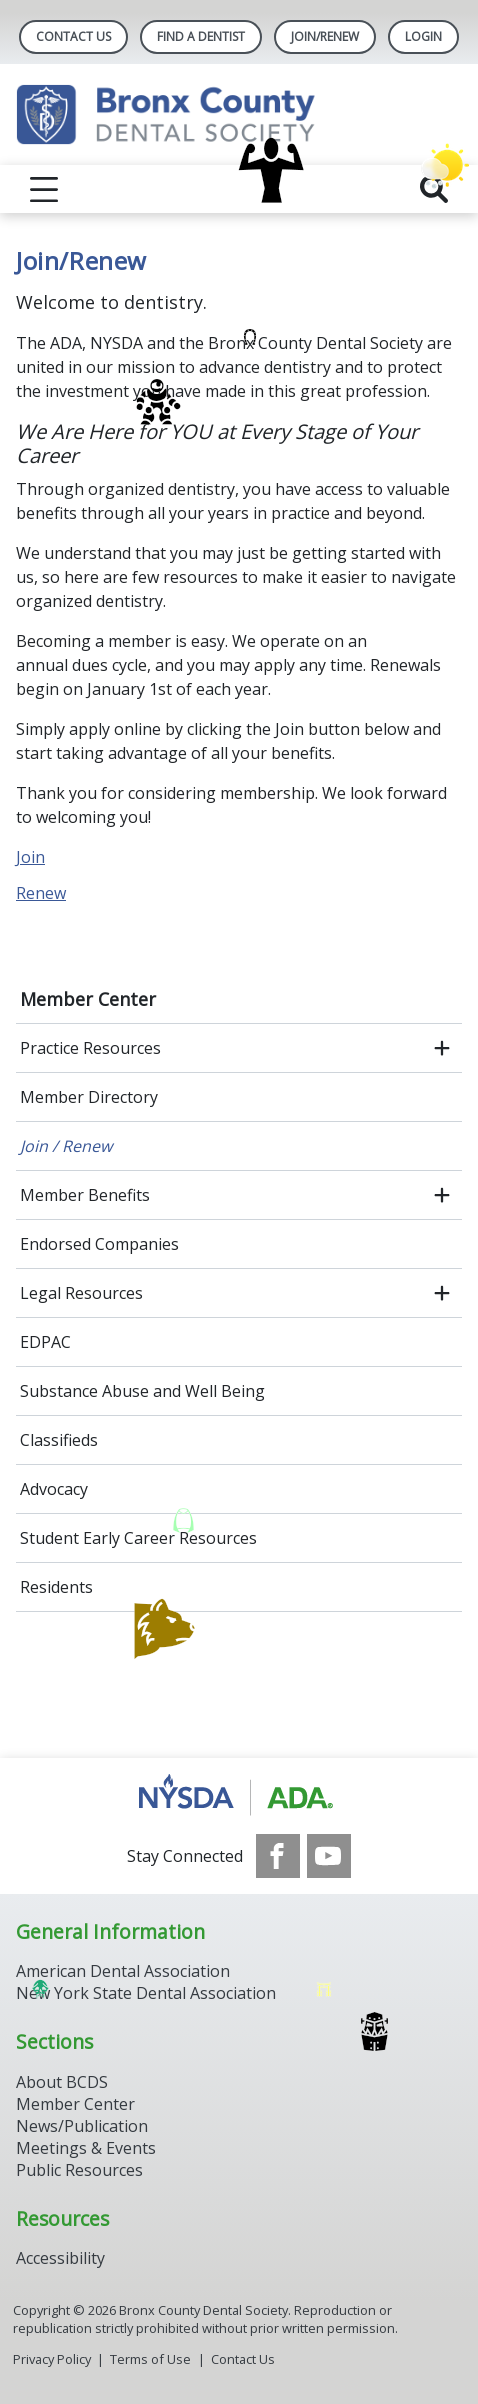 The height and width of the screenshot is (2404, 478). I want to click on indicates danger or deadly hazard in game, so click(40, 1989).